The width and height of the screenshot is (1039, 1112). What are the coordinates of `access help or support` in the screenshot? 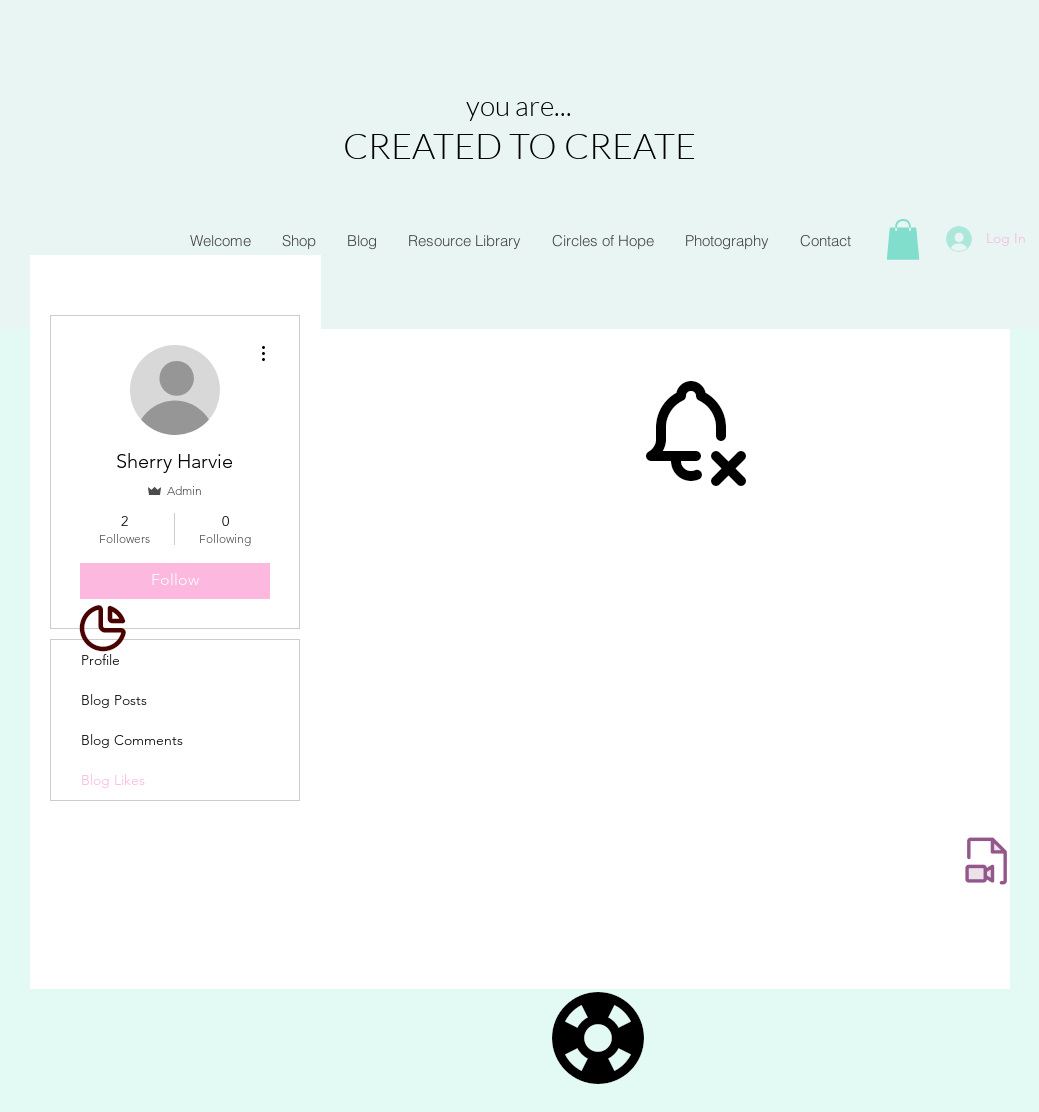 It's located at (598, 1038).